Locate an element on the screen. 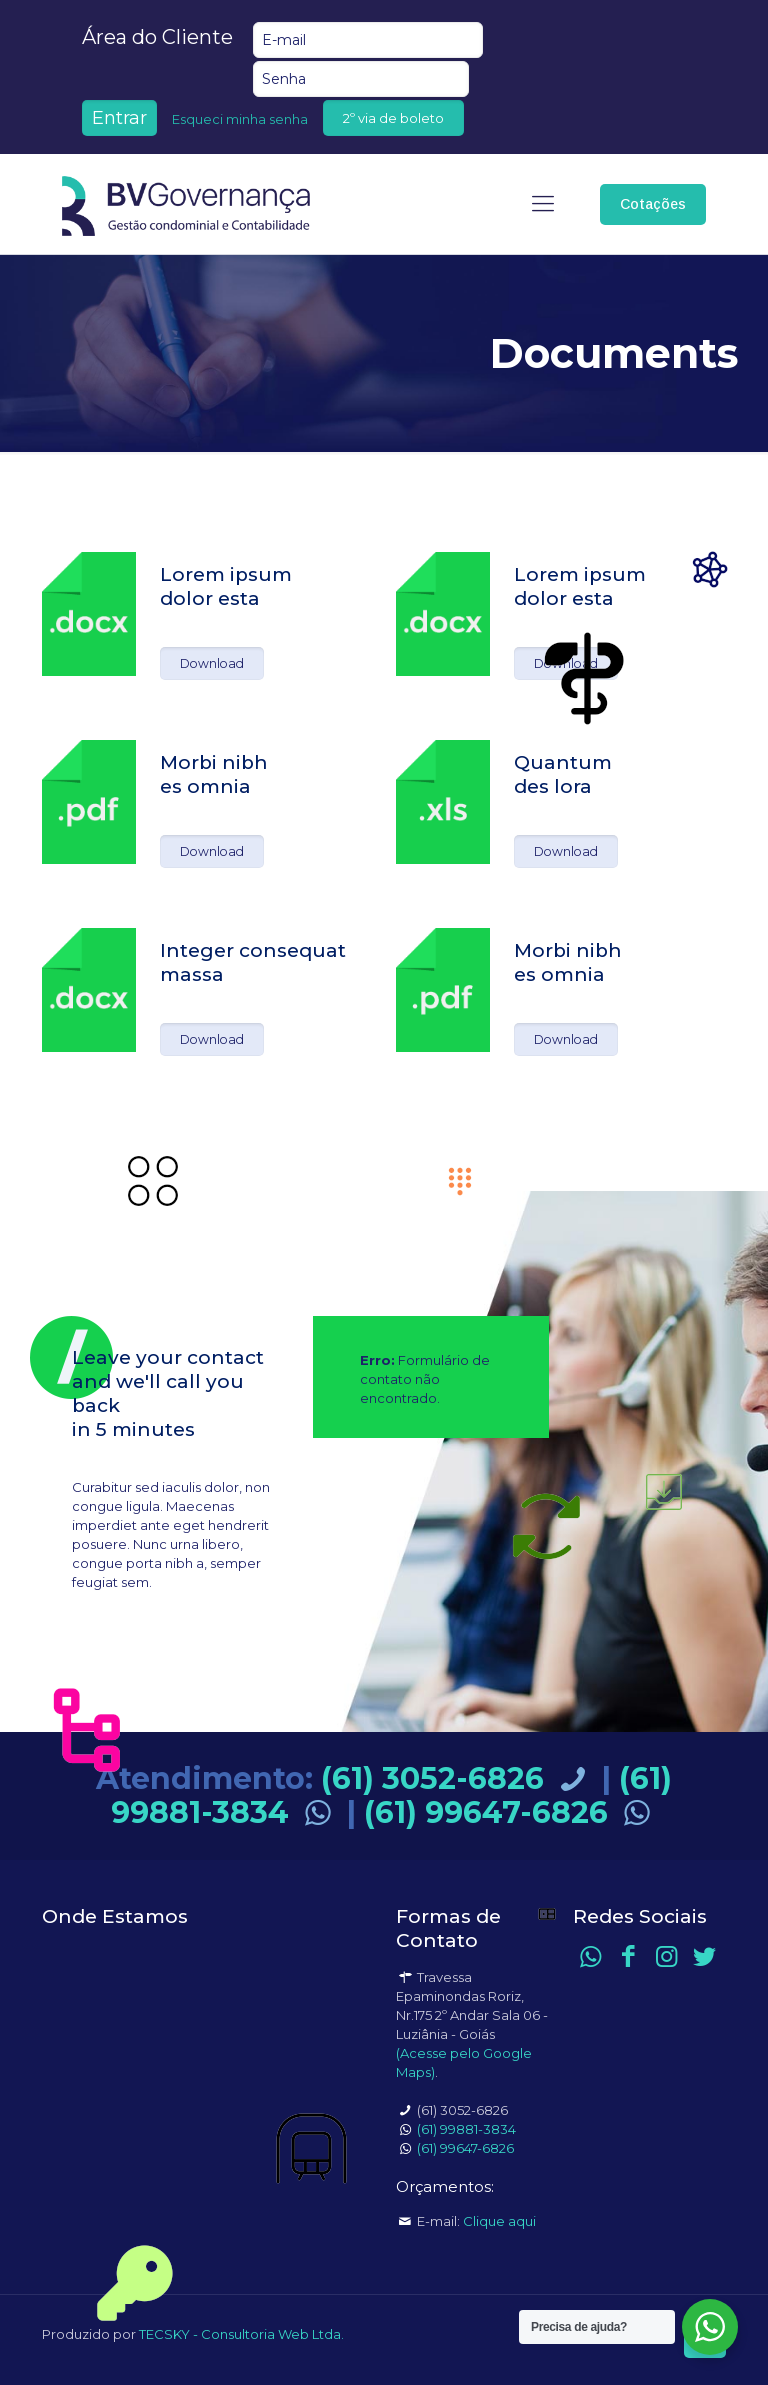 This screenshot has height=2385, width=768. access security or login settings is located at coordinates (133, 2284).